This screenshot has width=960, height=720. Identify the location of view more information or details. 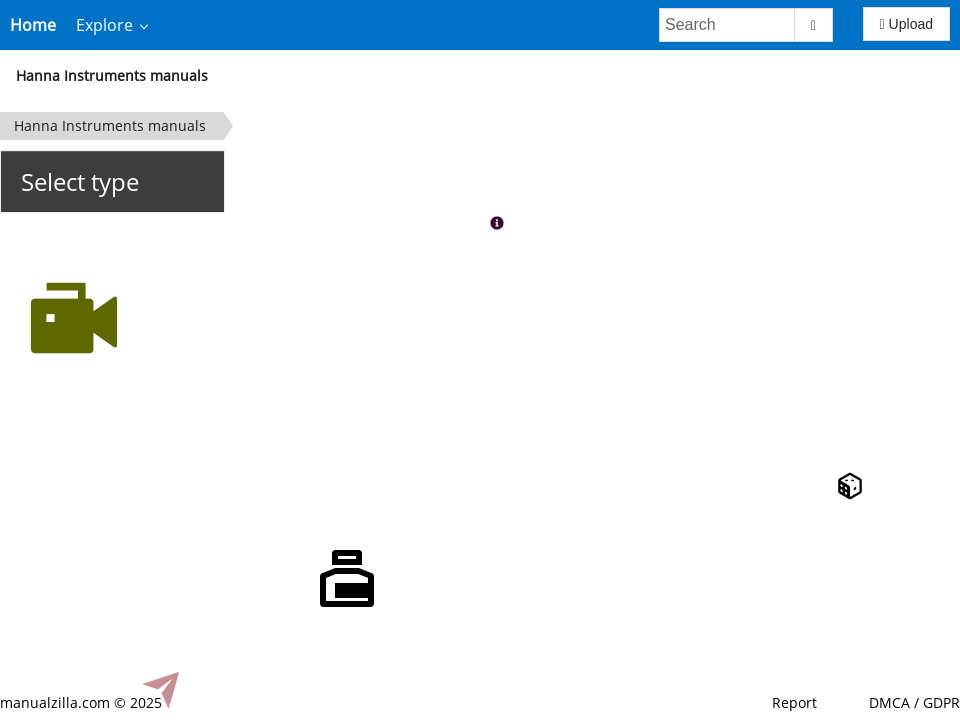
(497, 223).